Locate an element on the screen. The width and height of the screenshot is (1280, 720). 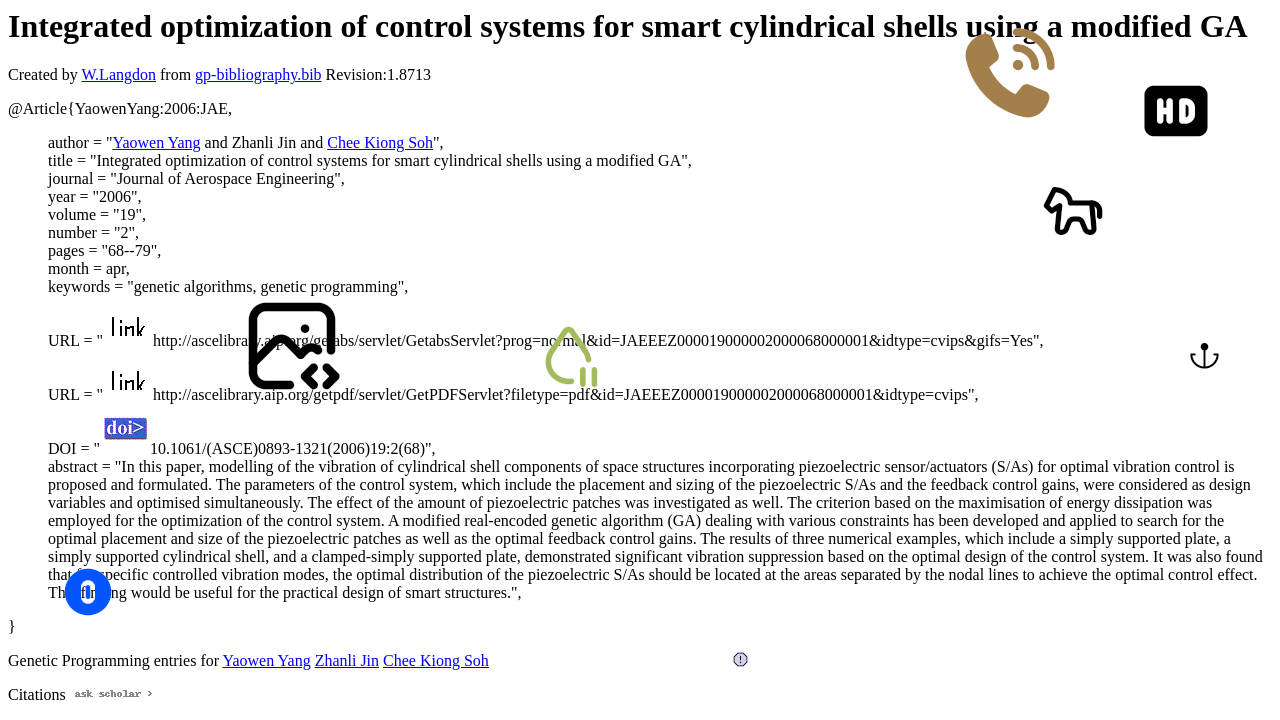
access equestrian or horseback riding features is located at coordinates (1073, 211).